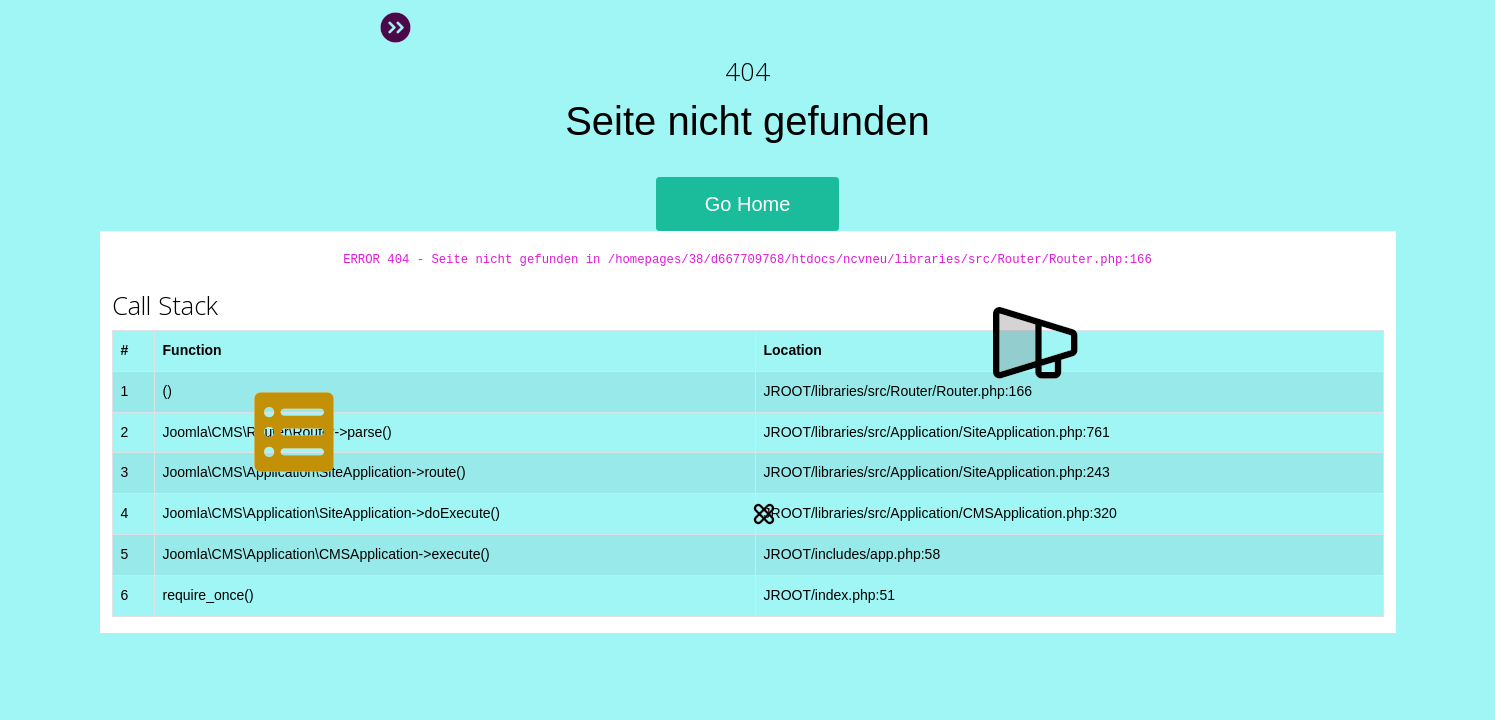 The width and height of the screenshot is (1495, 720). Describe the element at coordinates (764, 514) in the screenshot. I see `access first aid or medical help options` at that location.